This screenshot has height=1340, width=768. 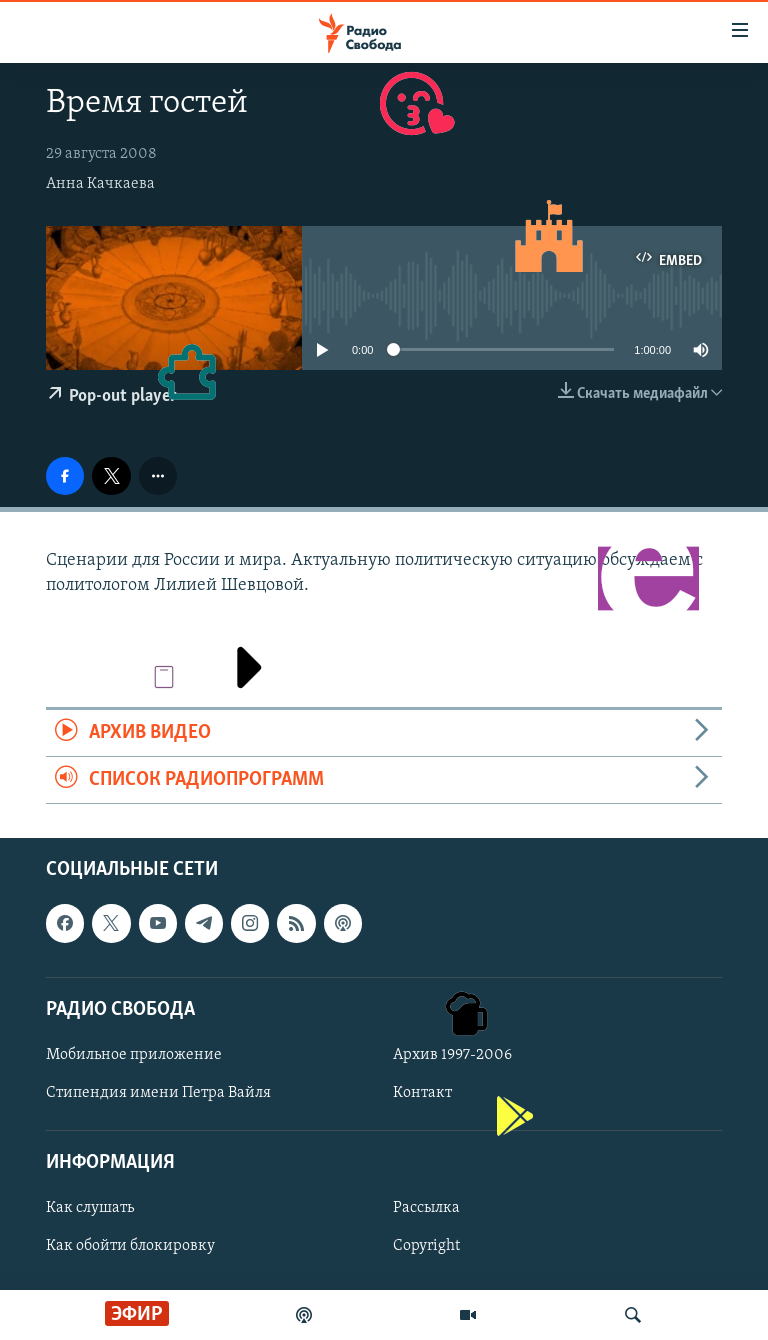 I want to click on fort awesome brand logo, so click(x=549, y=236).